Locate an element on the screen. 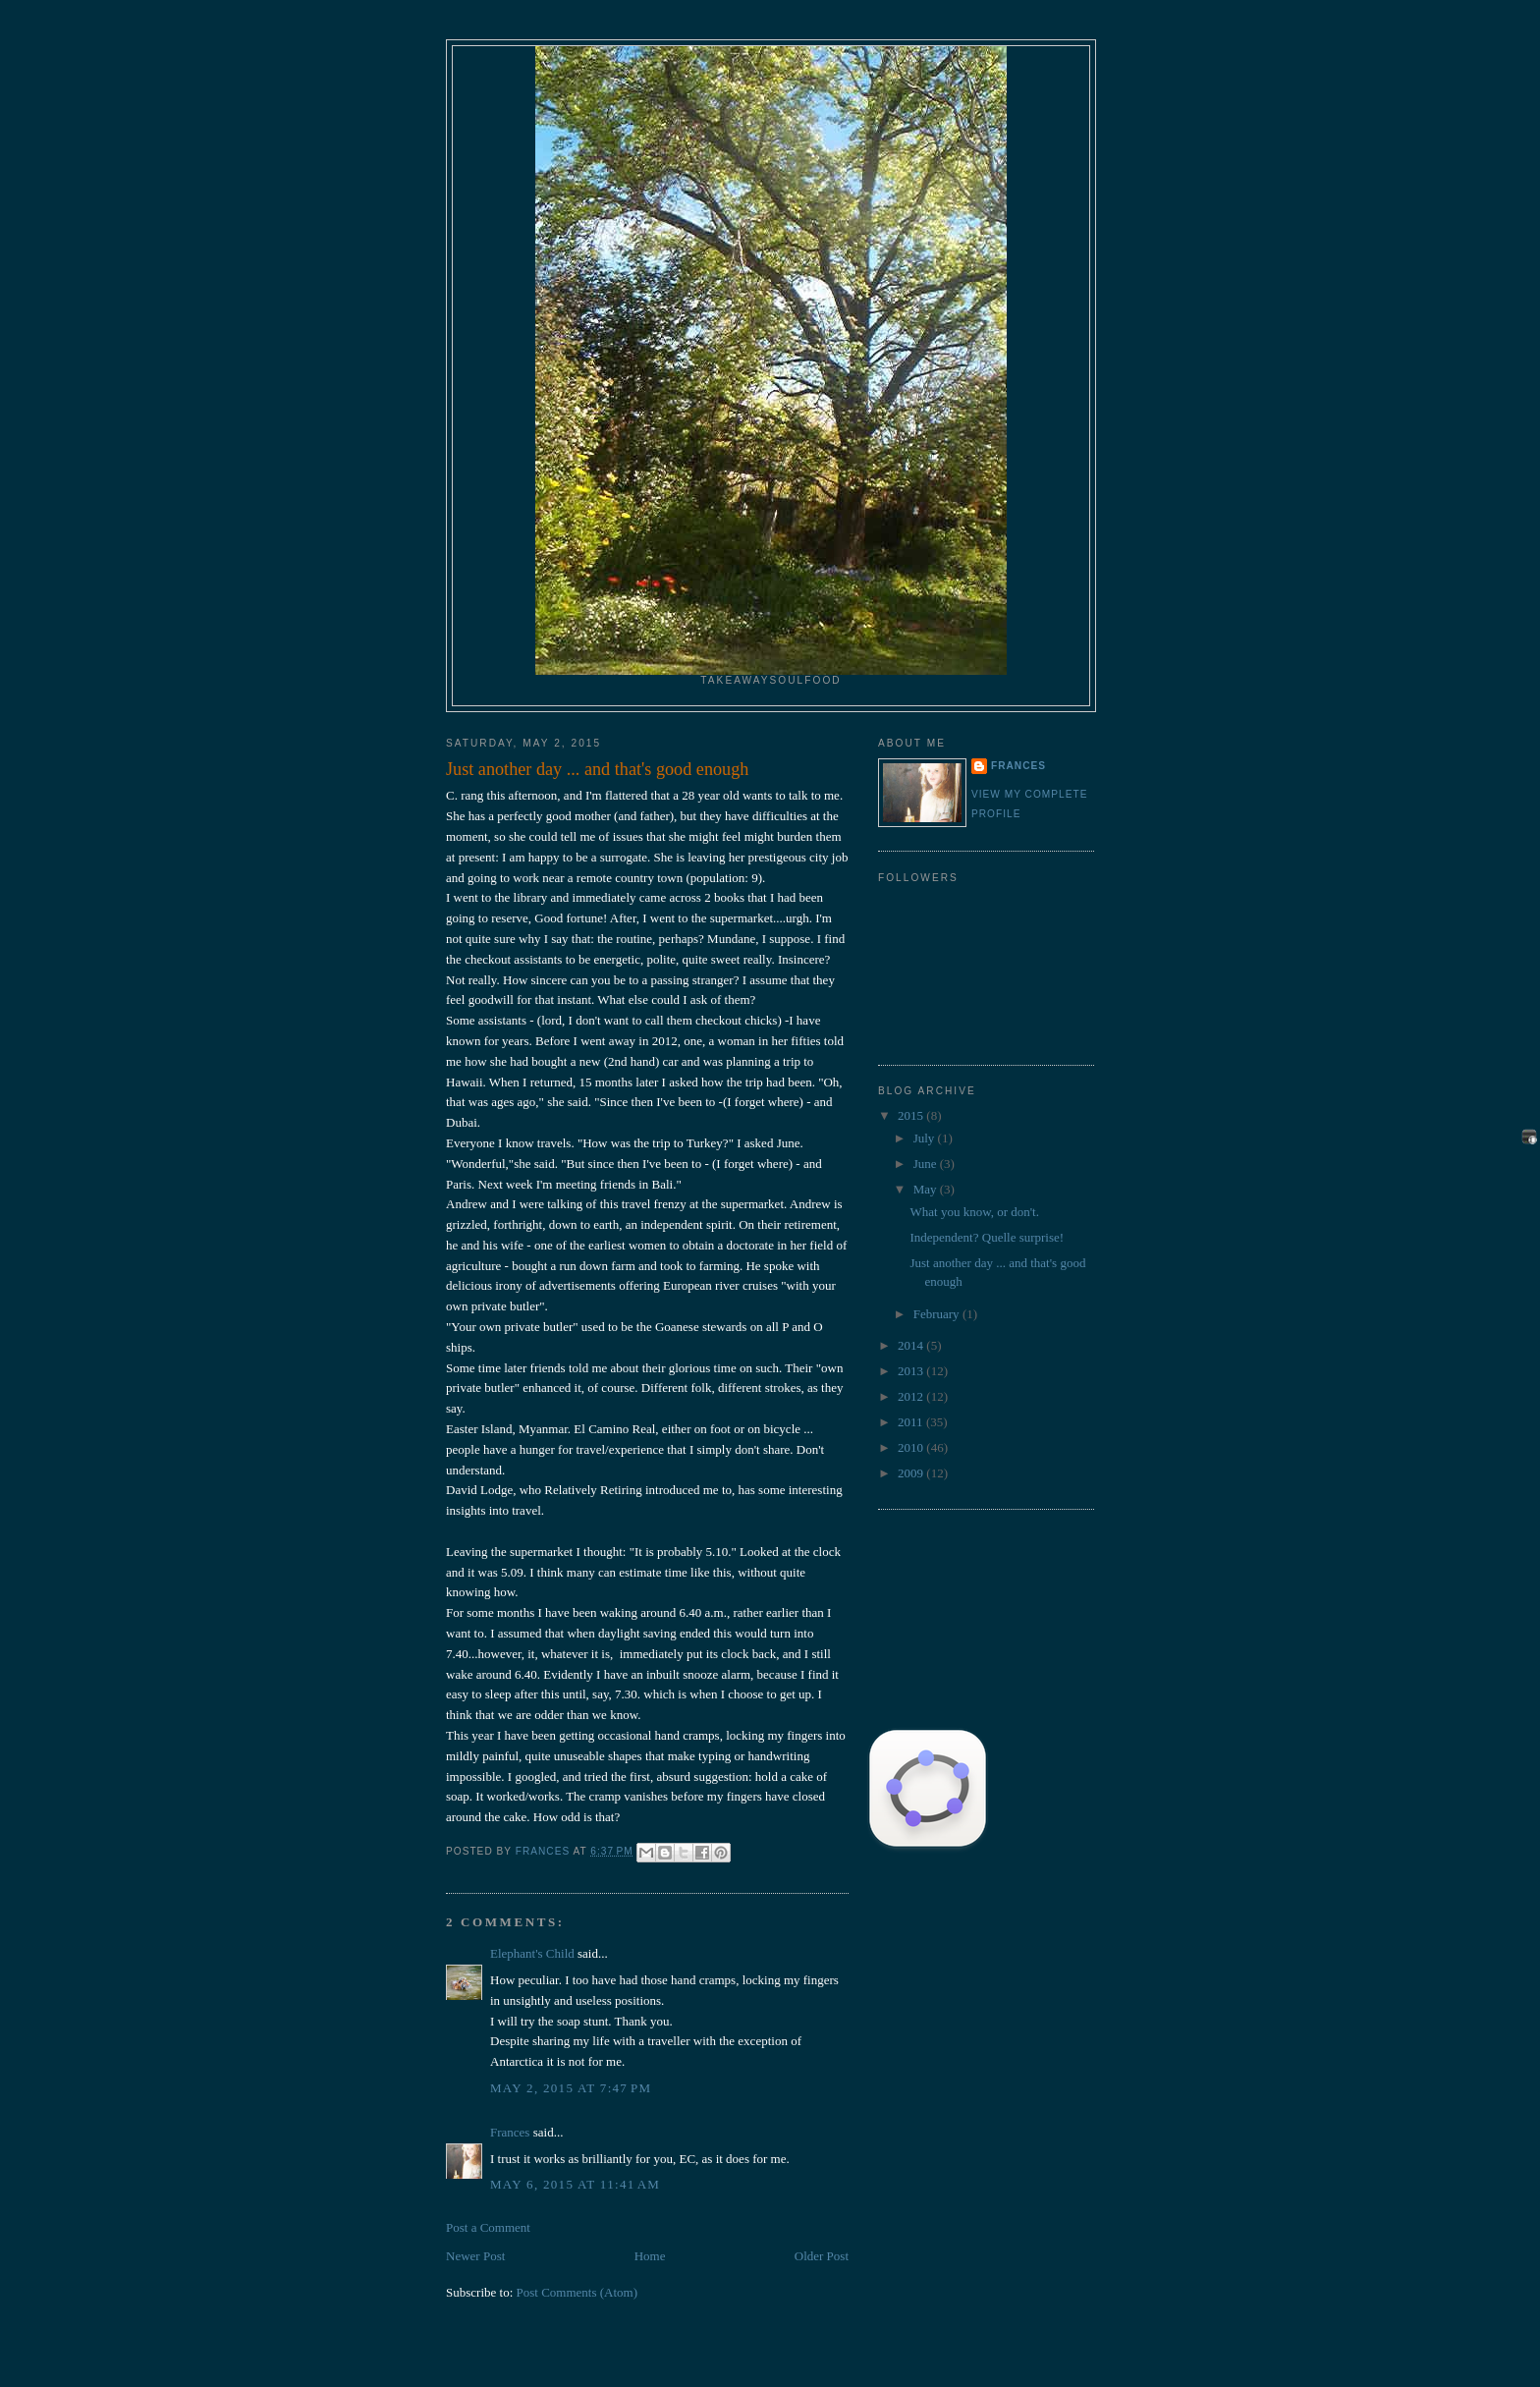  open geogebra mathematics application is located at coordinates (927, 1788).